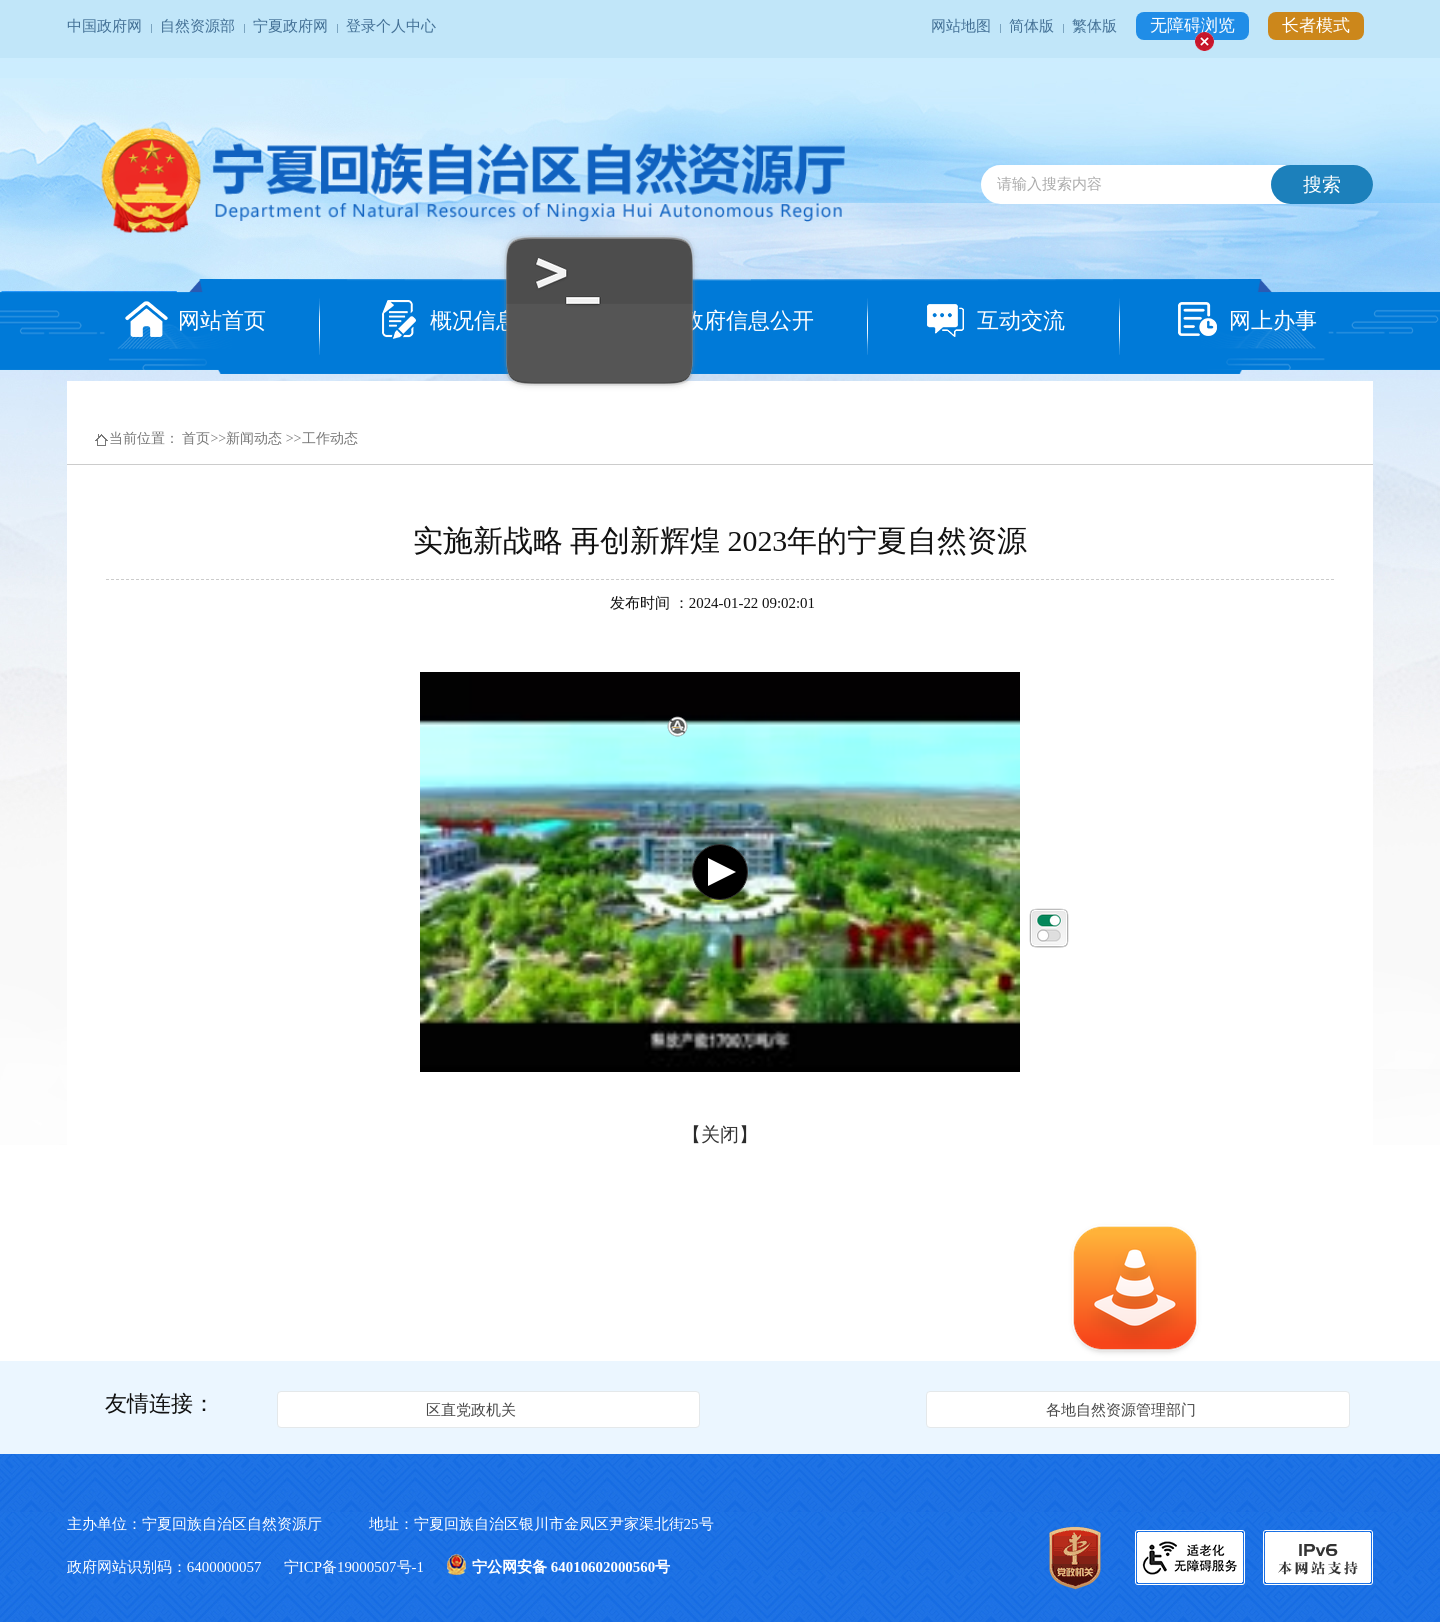  Describe the element at coordinates (599, 310) in the screenshot. I see `open the terminal application` at that location.